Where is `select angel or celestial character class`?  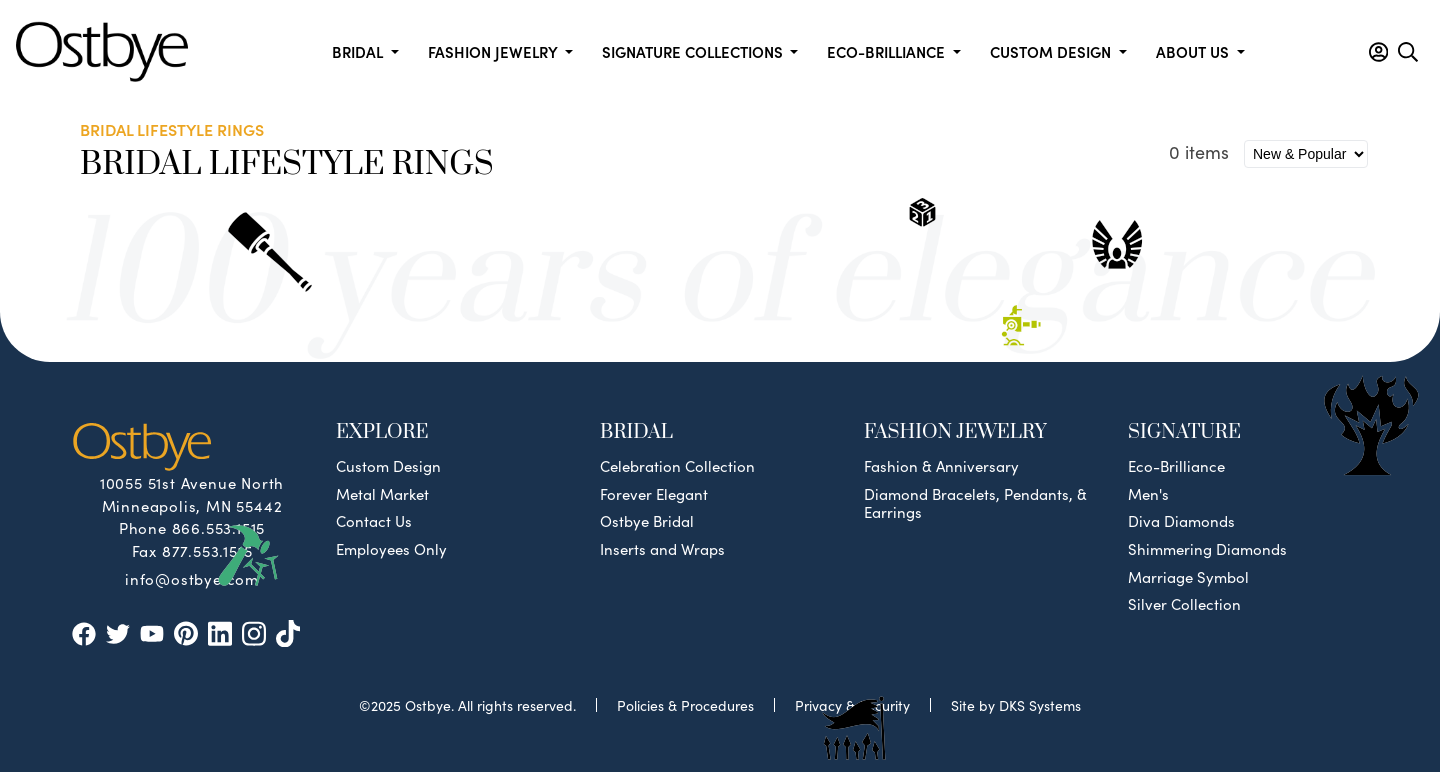
select angel or celestial character class is located at coordinates (1117, 244).